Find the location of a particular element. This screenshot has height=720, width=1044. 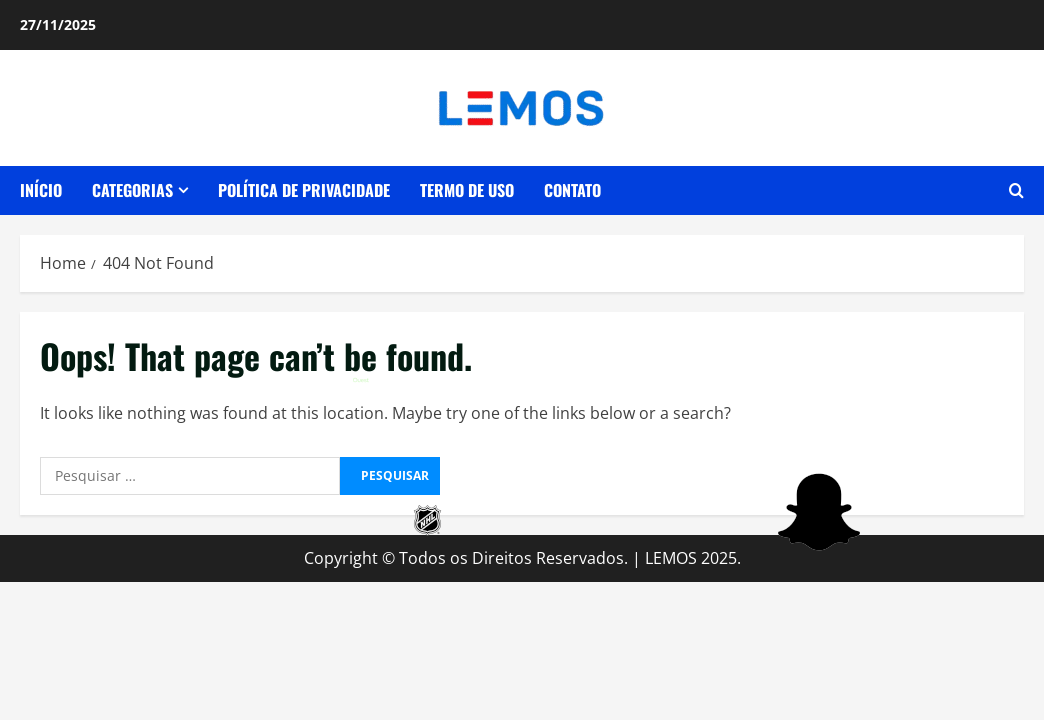

open Snapchat app is located at coordinates (819, 512).